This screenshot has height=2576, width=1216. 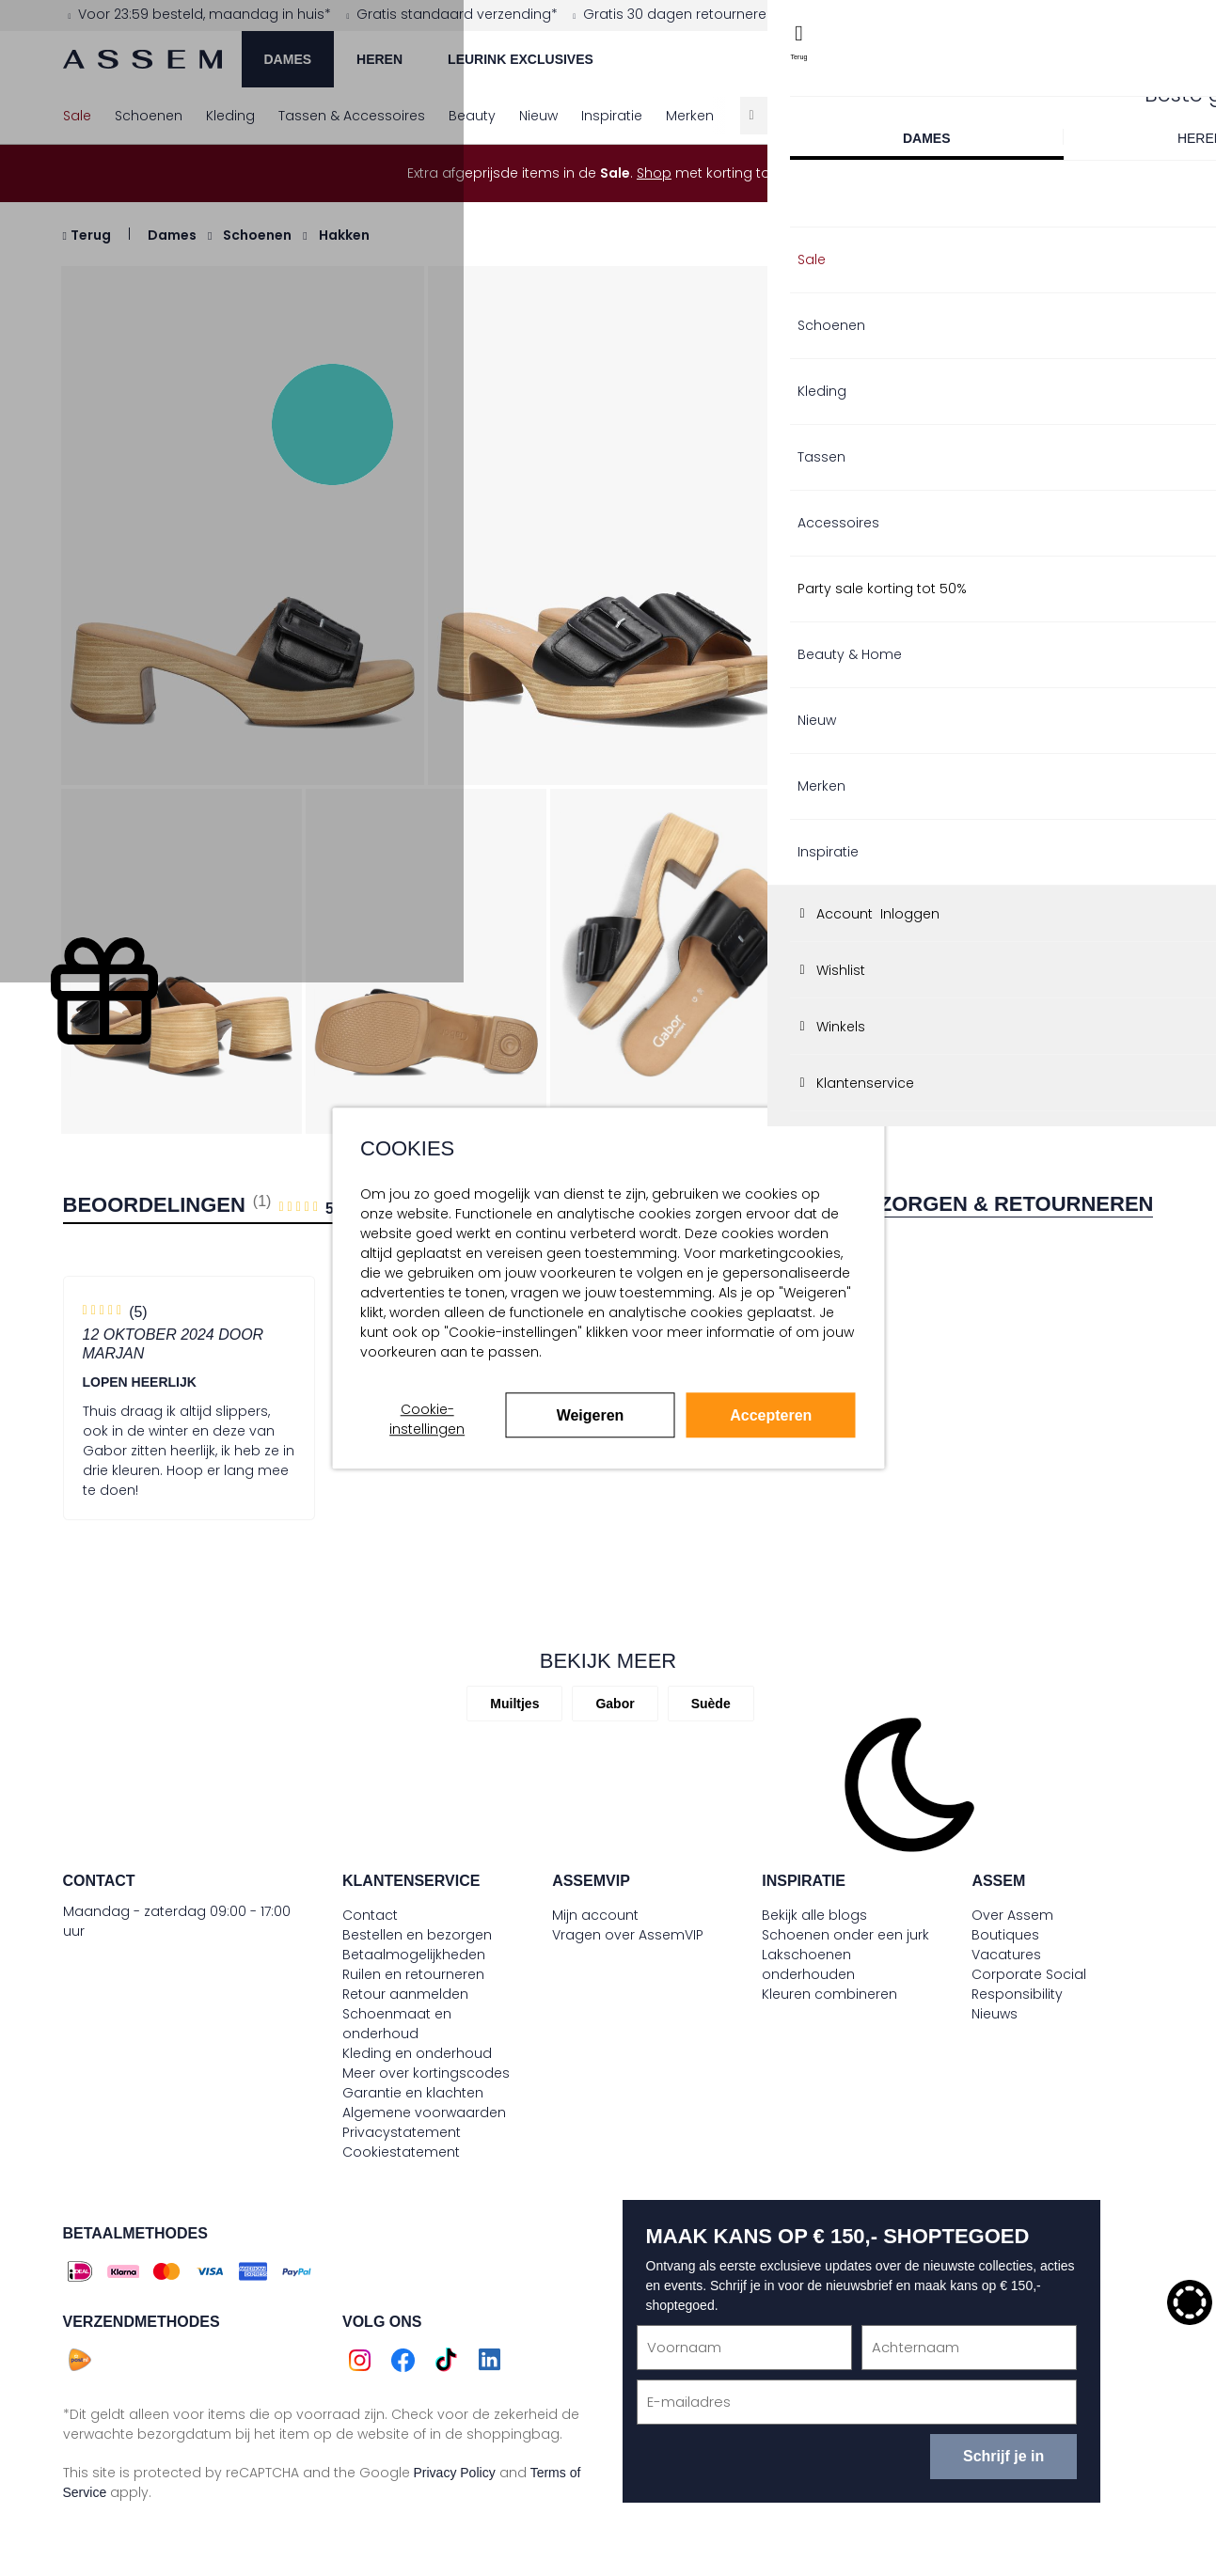 What do you see at coordinates (1190, 2302) in the screenshot?
I see `draft issue in your activity feed` at bounding box center [1190, 2302].